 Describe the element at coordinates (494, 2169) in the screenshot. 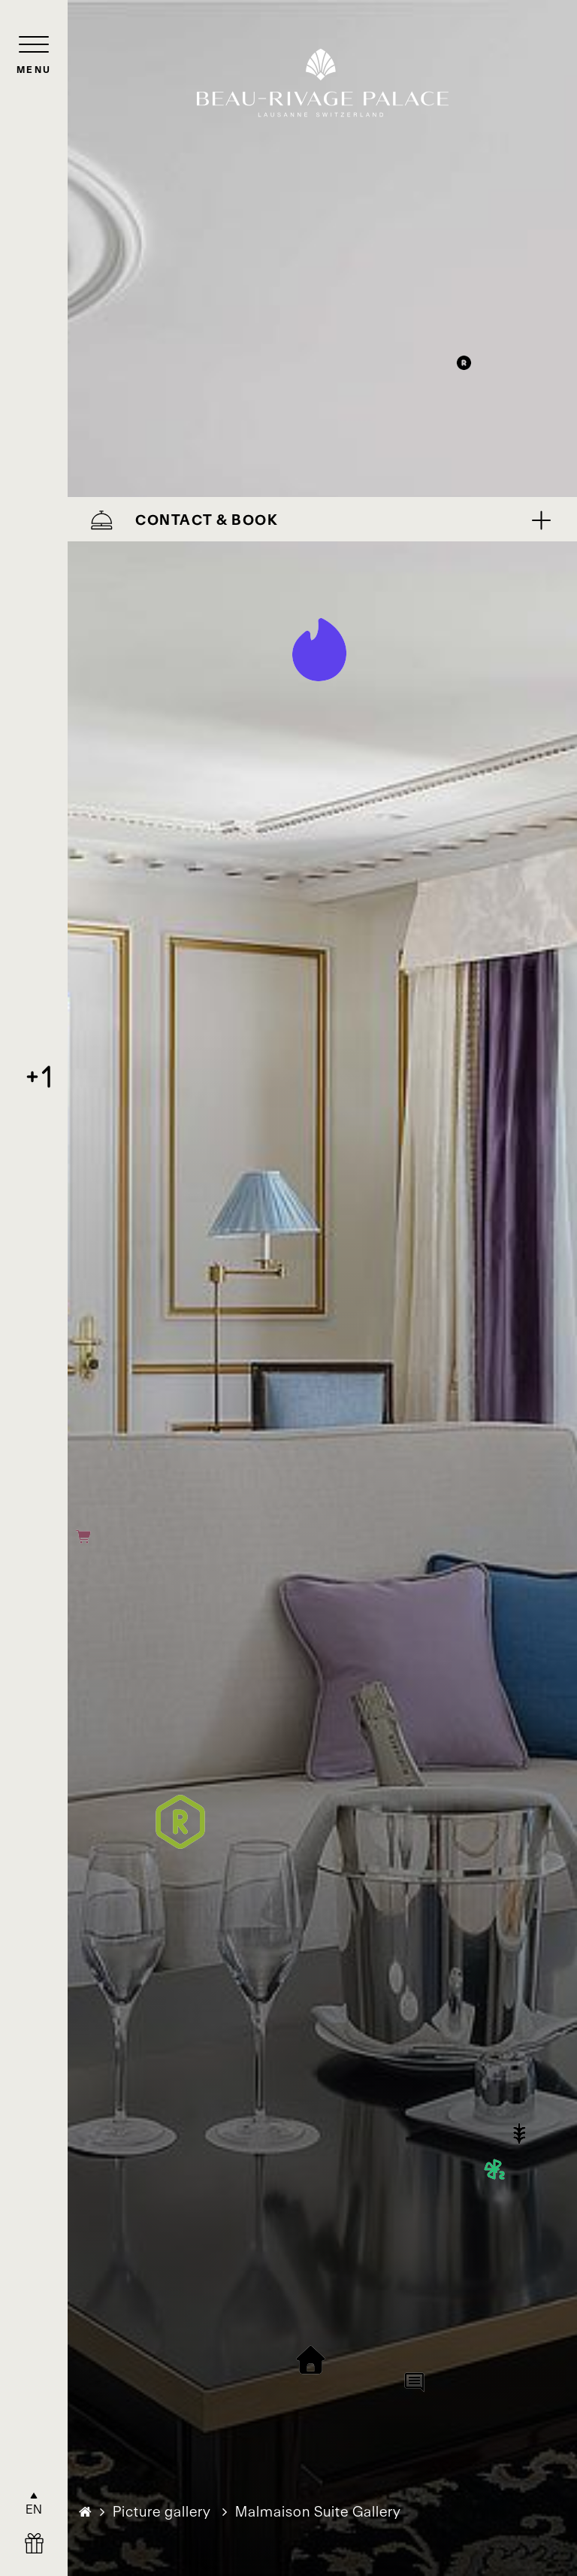

I see `adjust car fan to speed level 2` at that location.